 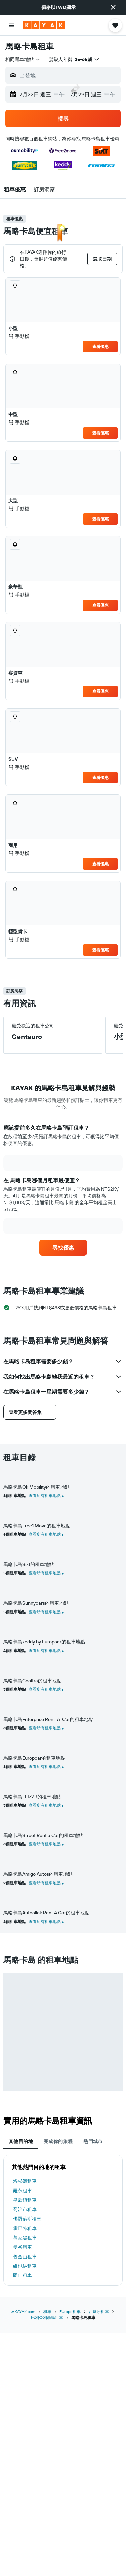 What do you see at coordinates (60, 233) in the screenshot?
I see `add a new bookmark` at bounding box center [60, 233].